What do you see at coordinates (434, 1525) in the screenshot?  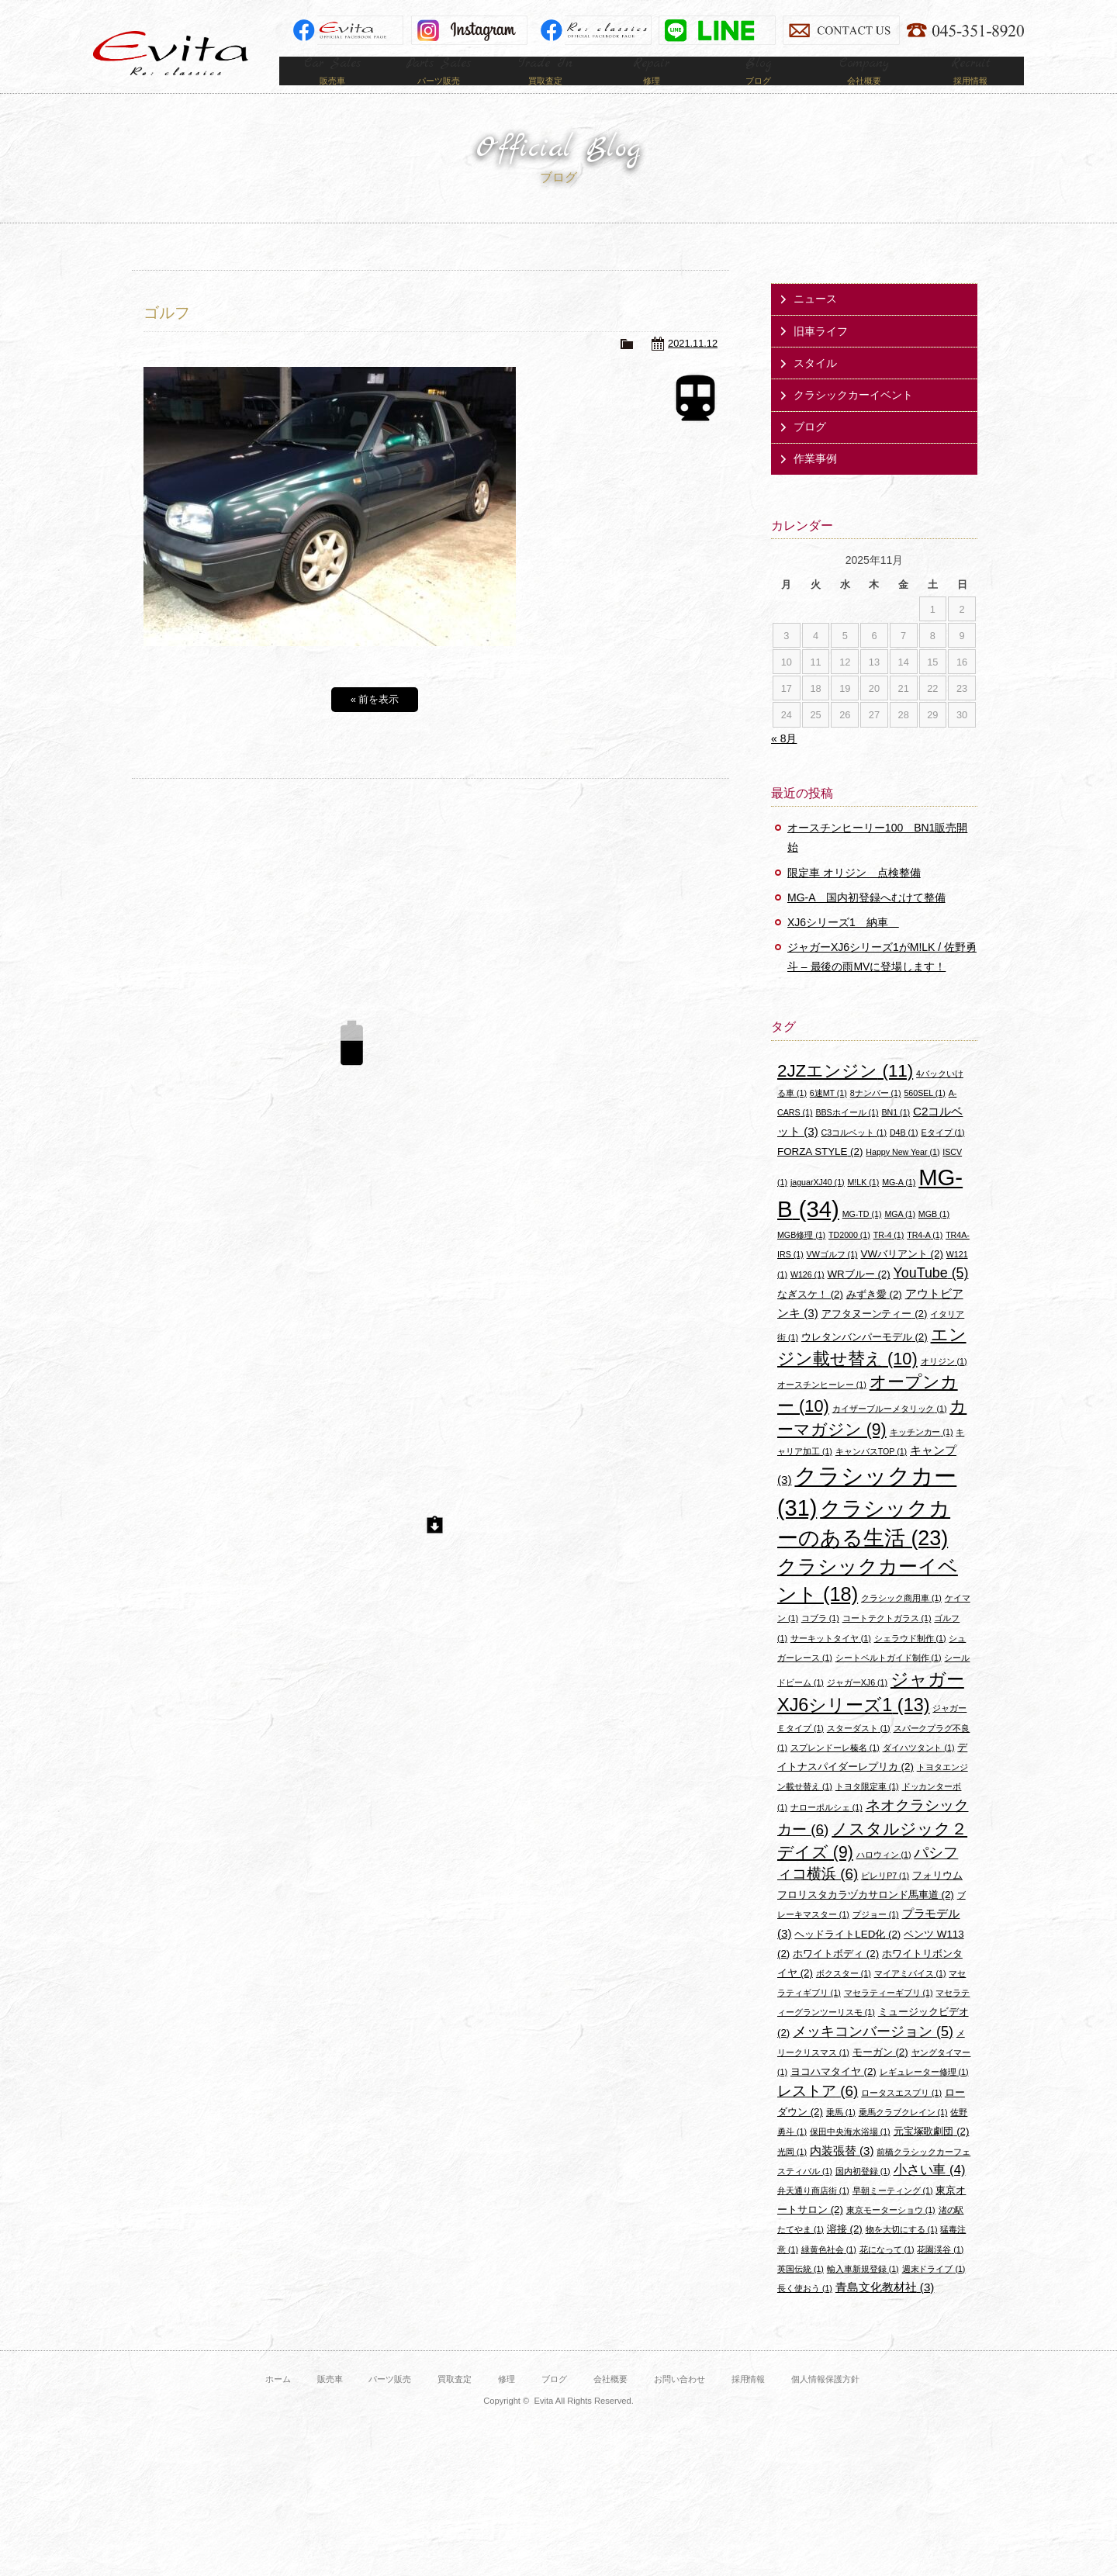 I see `download or receive an assignment` at bounding box center [434, 1525].